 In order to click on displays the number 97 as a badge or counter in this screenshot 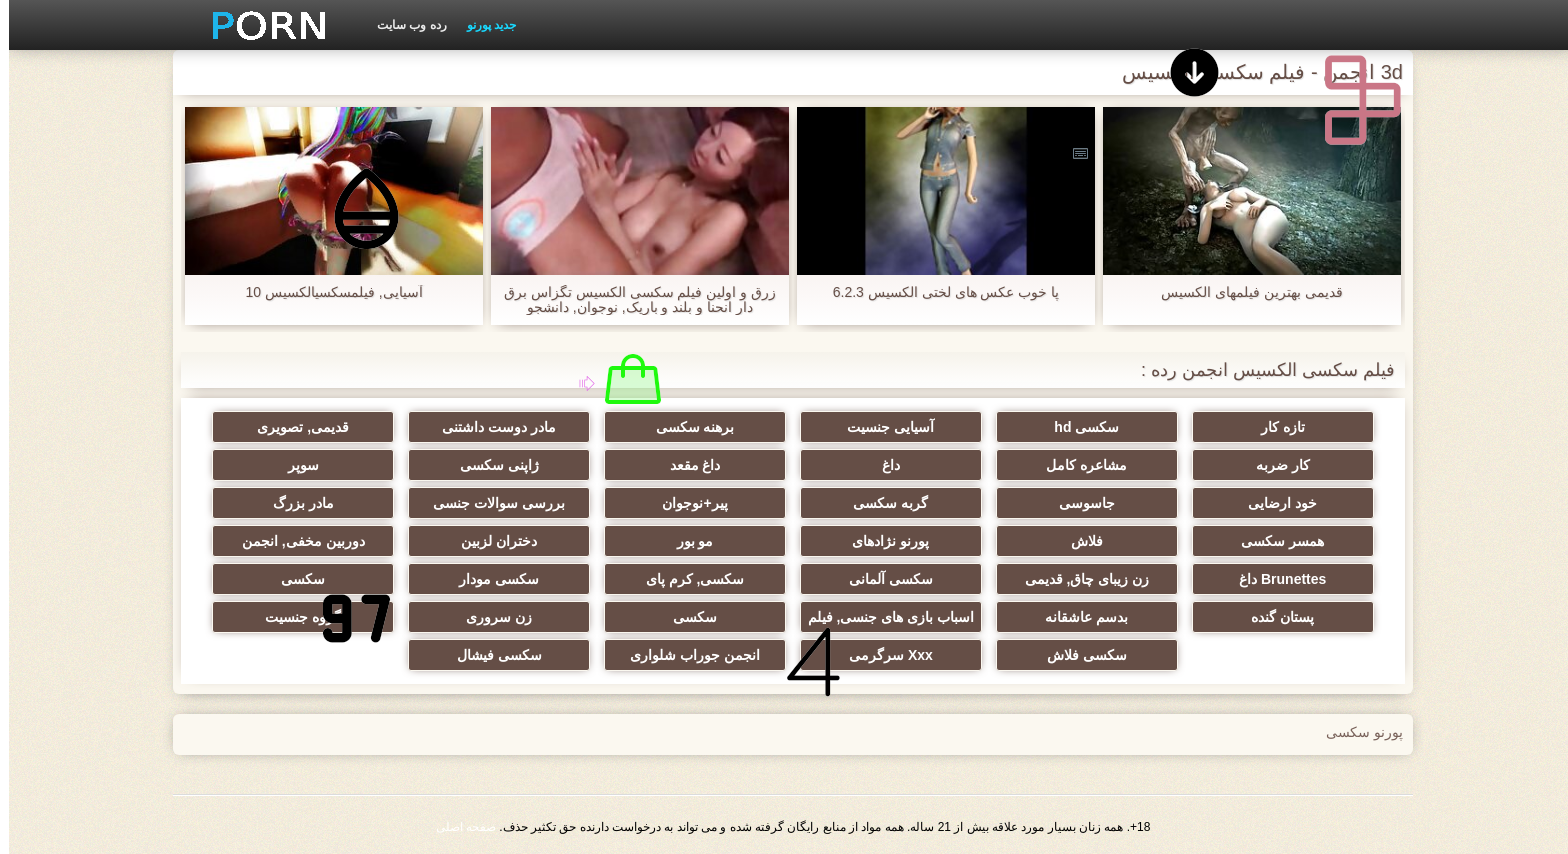, I will do `click(356, 618)`.